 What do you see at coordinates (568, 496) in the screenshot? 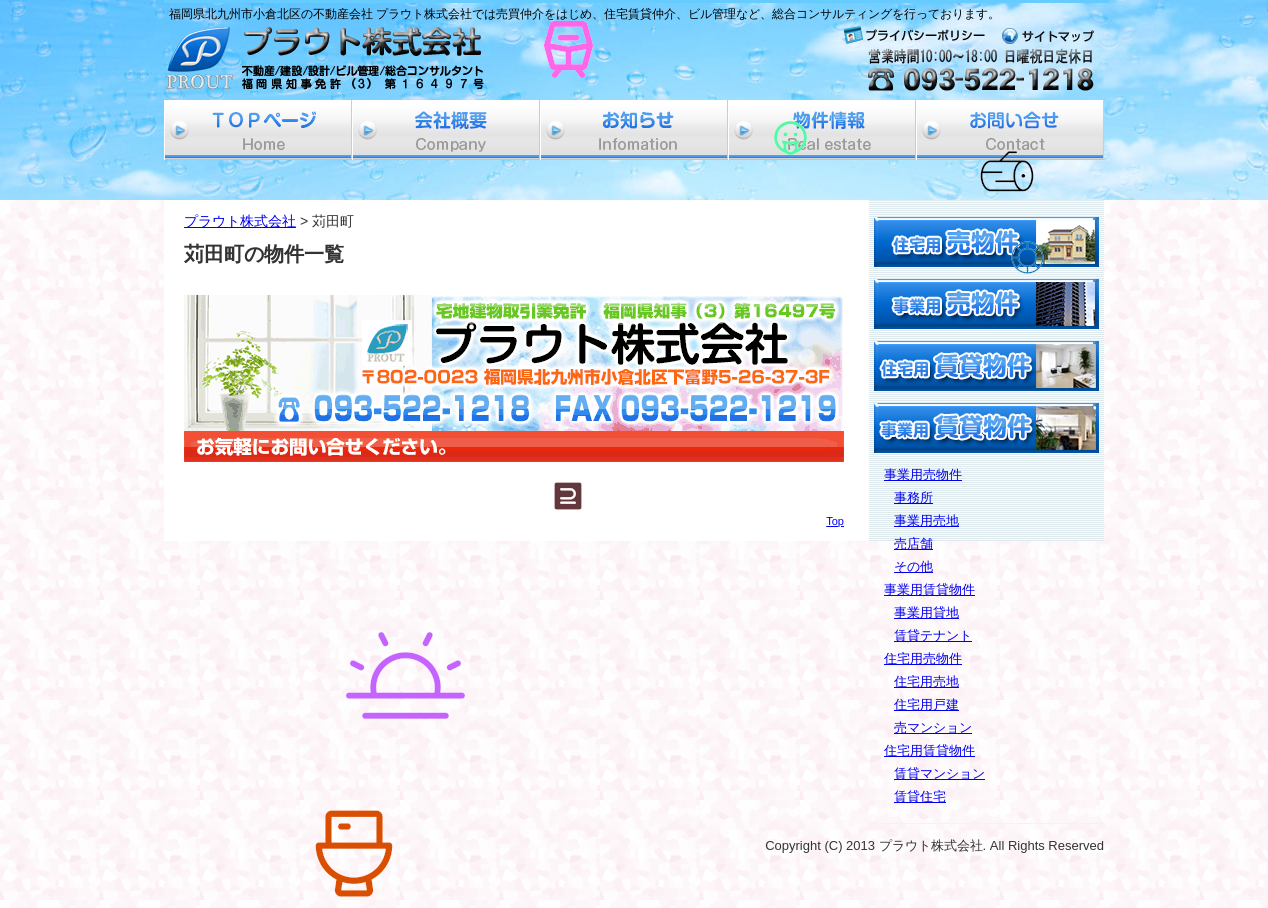
I see `indicates a superset relationship in mathematical notation` at bounding box center [568, 496].